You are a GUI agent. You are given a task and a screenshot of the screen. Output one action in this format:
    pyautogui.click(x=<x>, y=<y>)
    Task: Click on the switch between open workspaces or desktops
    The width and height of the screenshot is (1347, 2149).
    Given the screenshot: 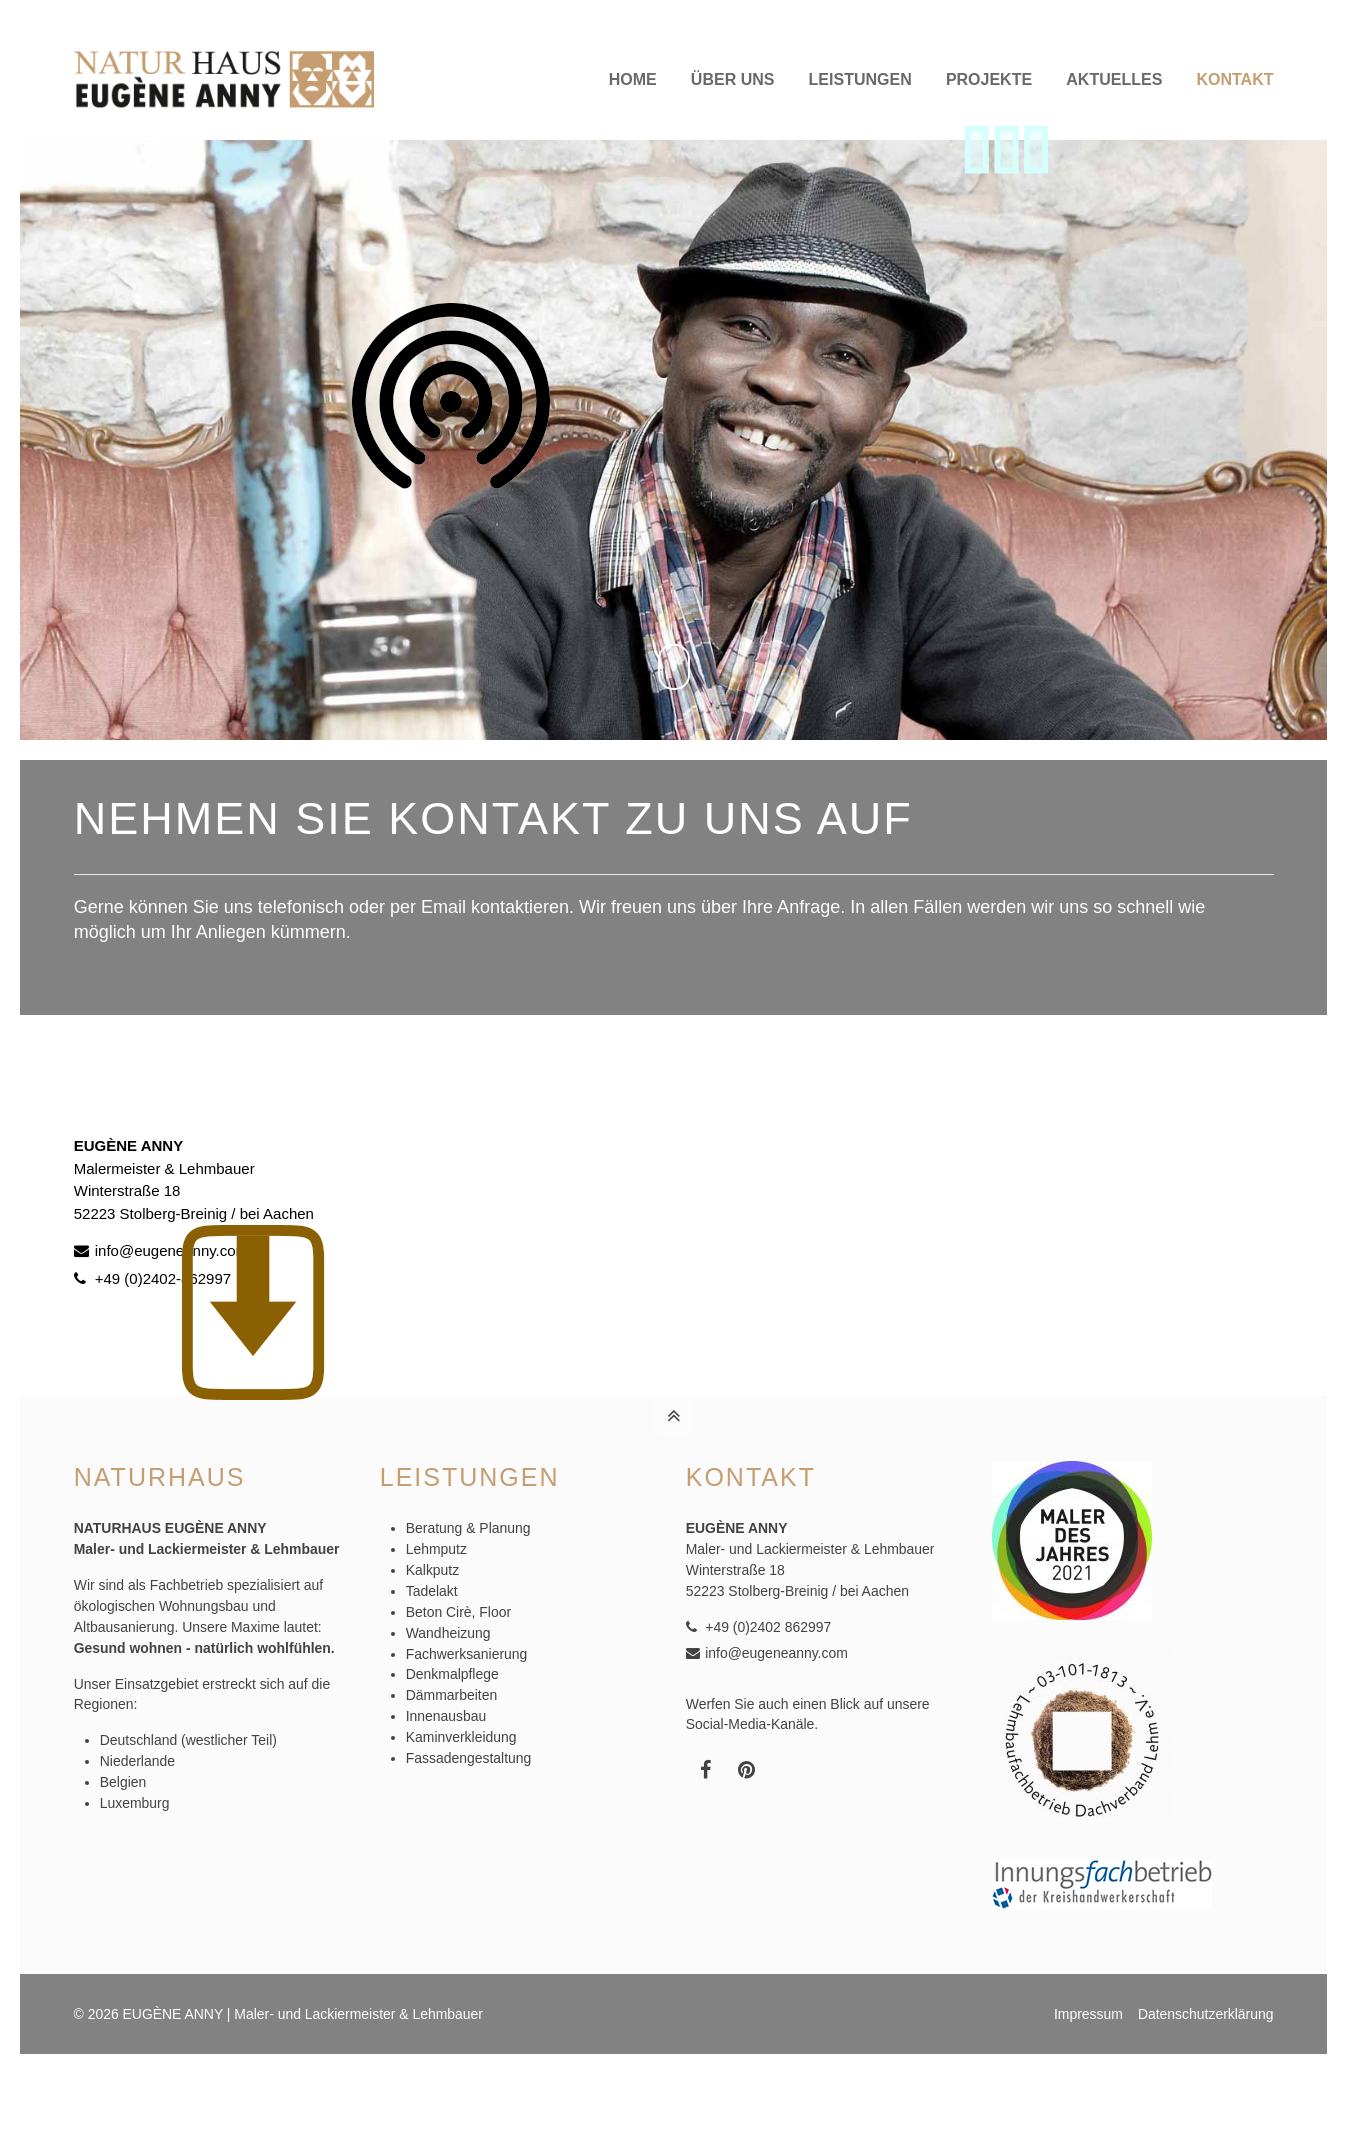 What is the action you would take?
    pyautogui.click(x=1006, y=149)
    